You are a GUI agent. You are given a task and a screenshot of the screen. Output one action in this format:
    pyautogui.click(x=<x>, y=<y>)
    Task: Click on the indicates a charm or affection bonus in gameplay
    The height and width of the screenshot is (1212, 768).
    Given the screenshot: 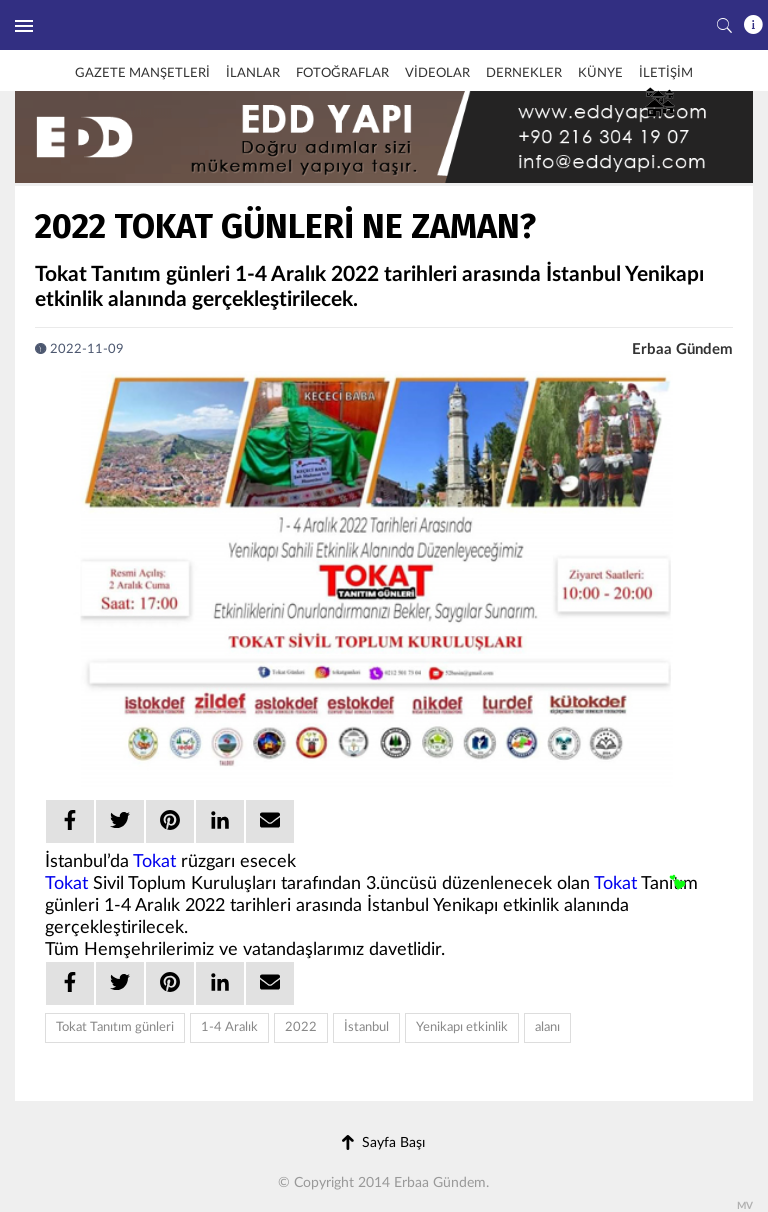 What is the action you would take?
    pyautogui.click(x=677, y=882)
    